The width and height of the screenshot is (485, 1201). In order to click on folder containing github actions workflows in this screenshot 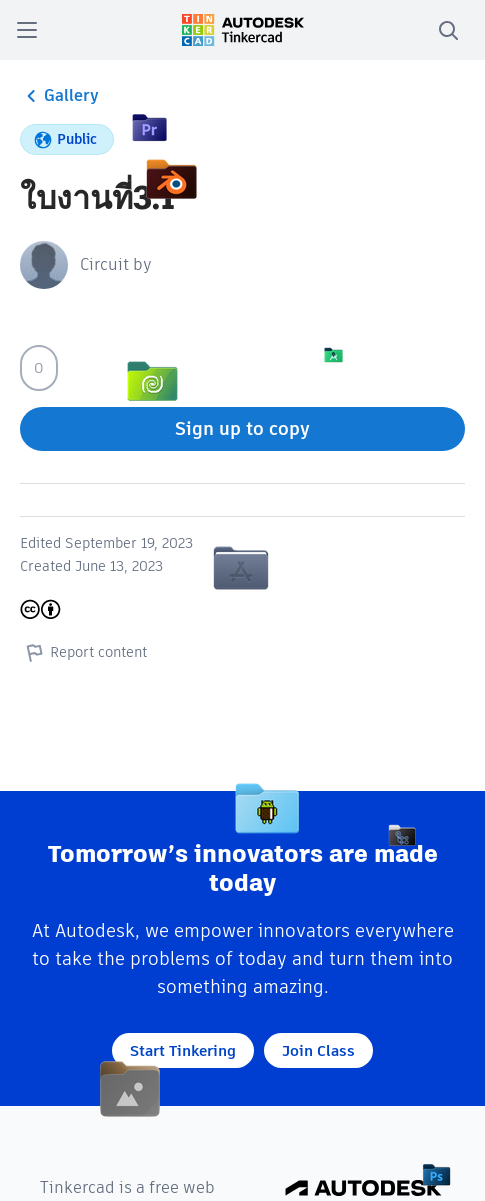, I will do `click(402, 836)`.